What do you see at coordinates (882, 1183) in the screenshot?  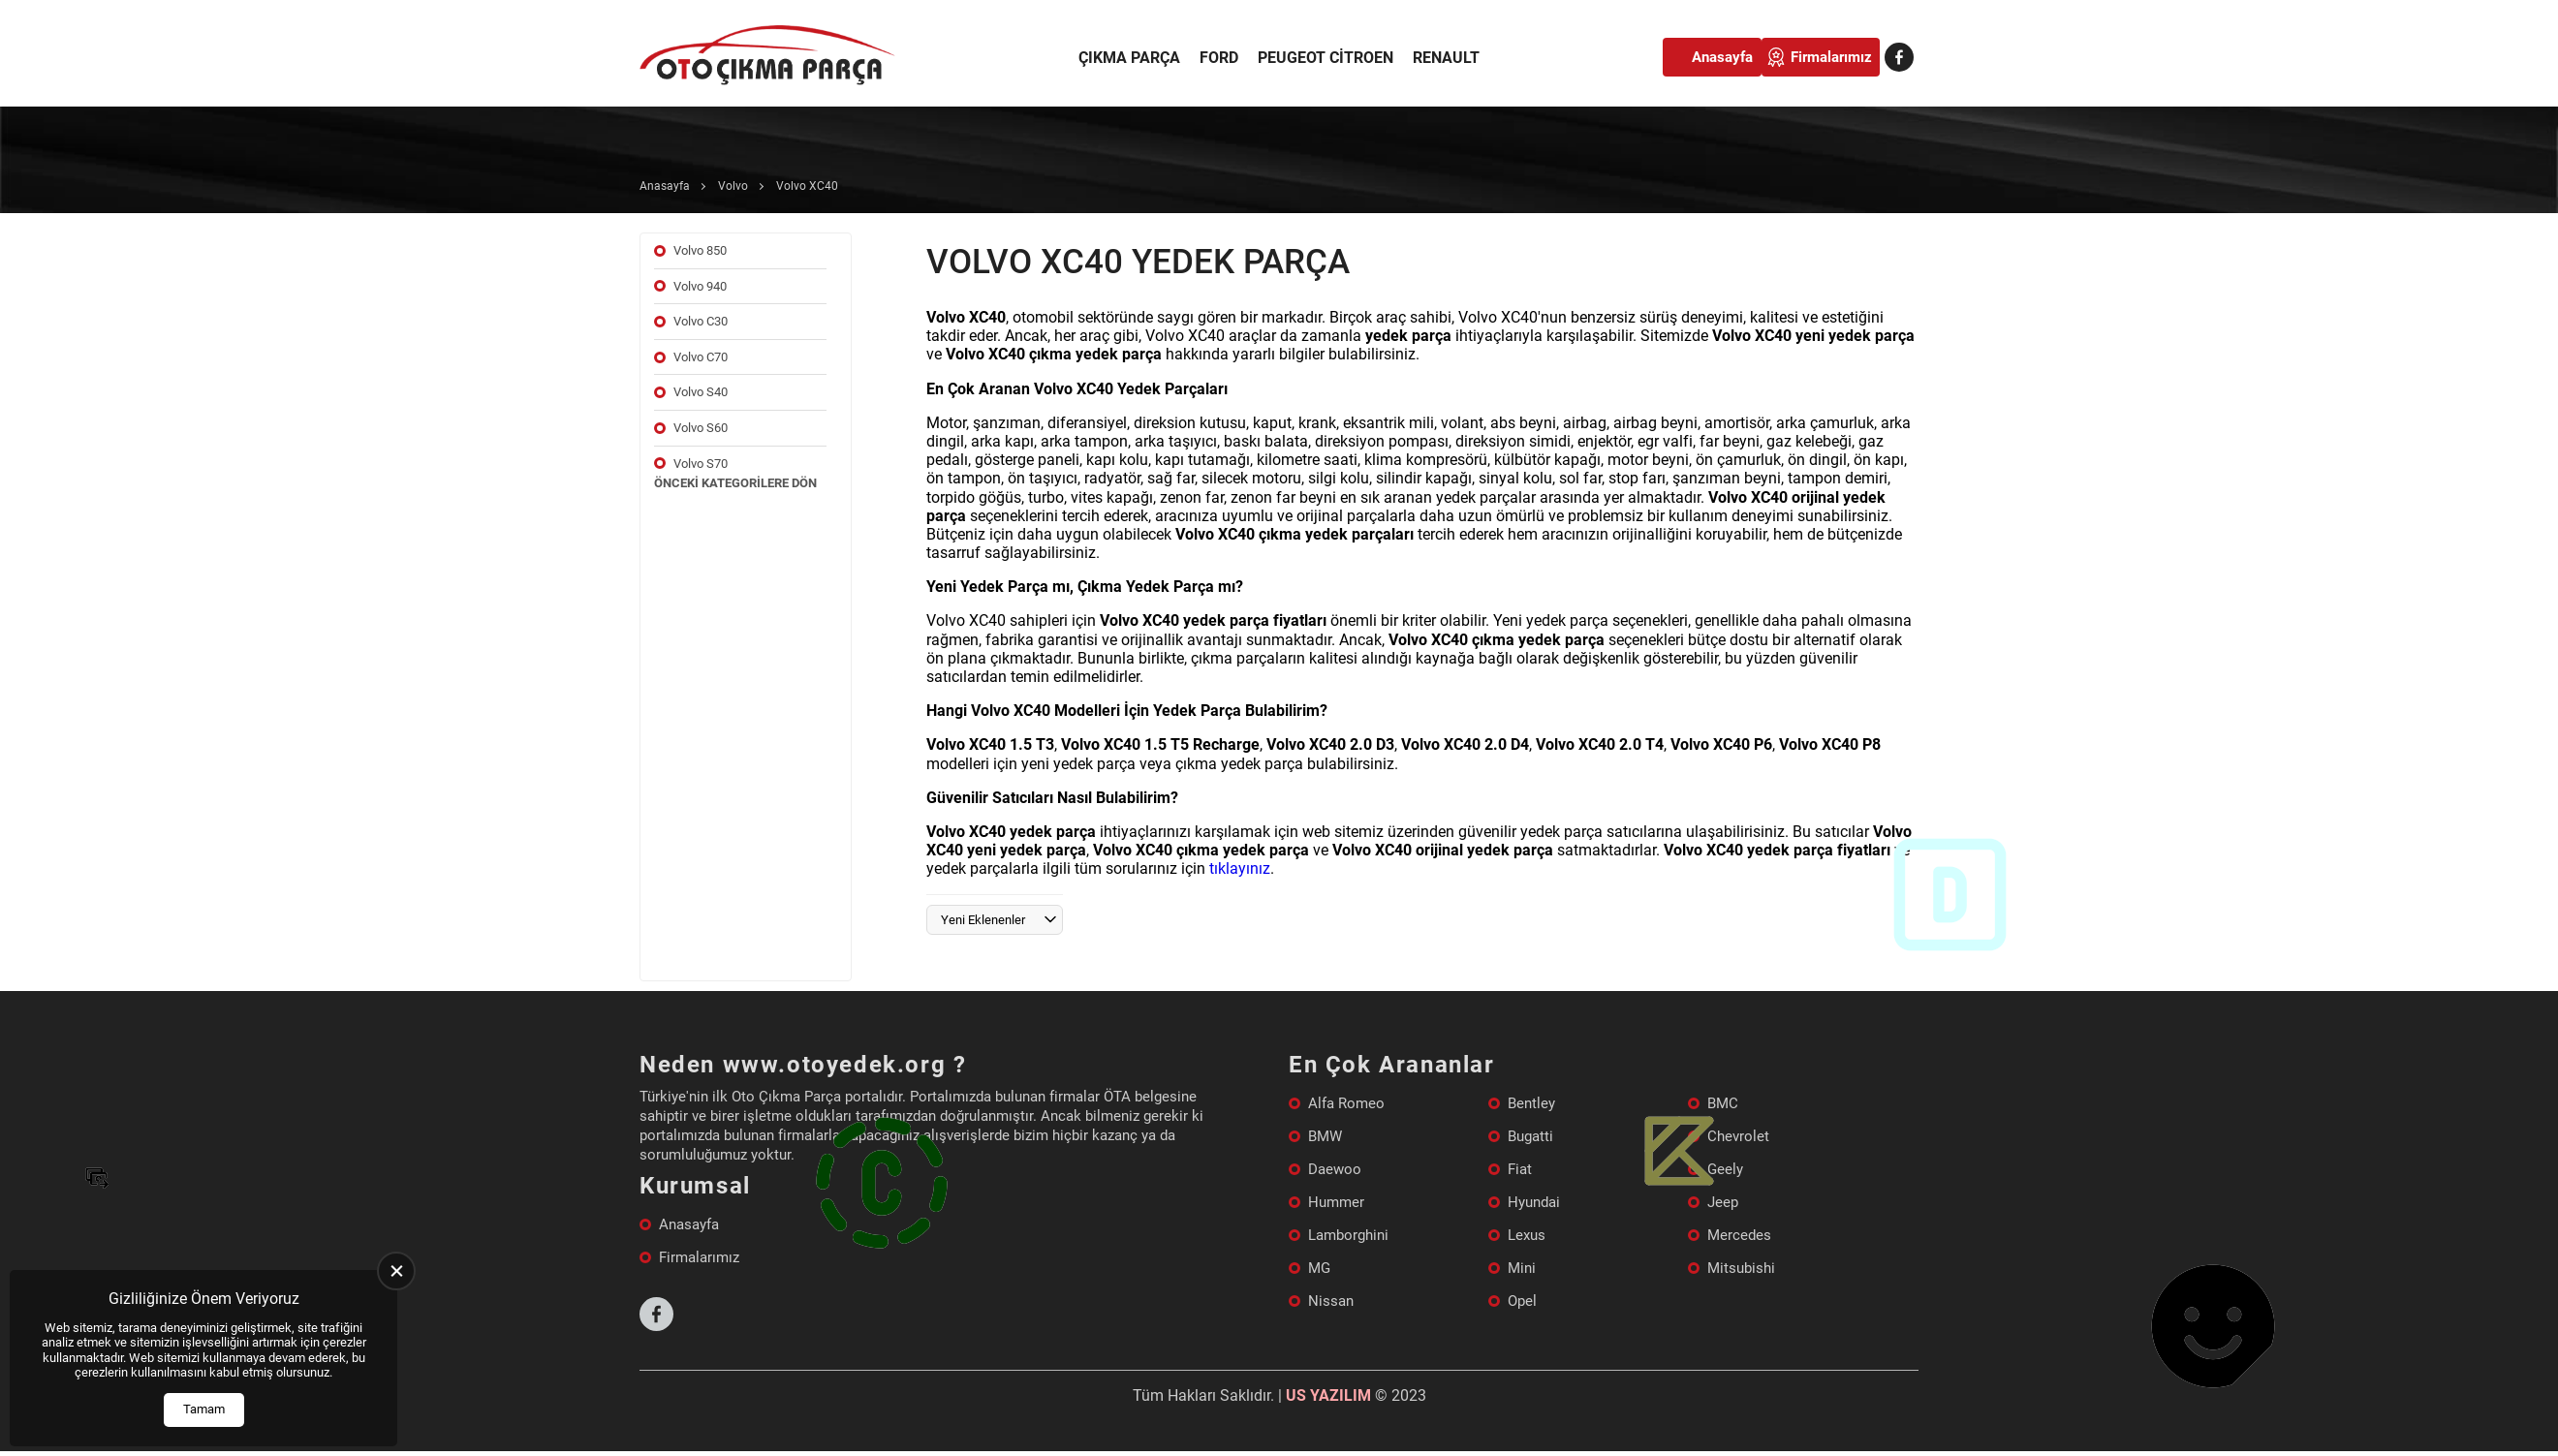 I see `indicates copyright or content protection status` at bounding box center [882, 1183].